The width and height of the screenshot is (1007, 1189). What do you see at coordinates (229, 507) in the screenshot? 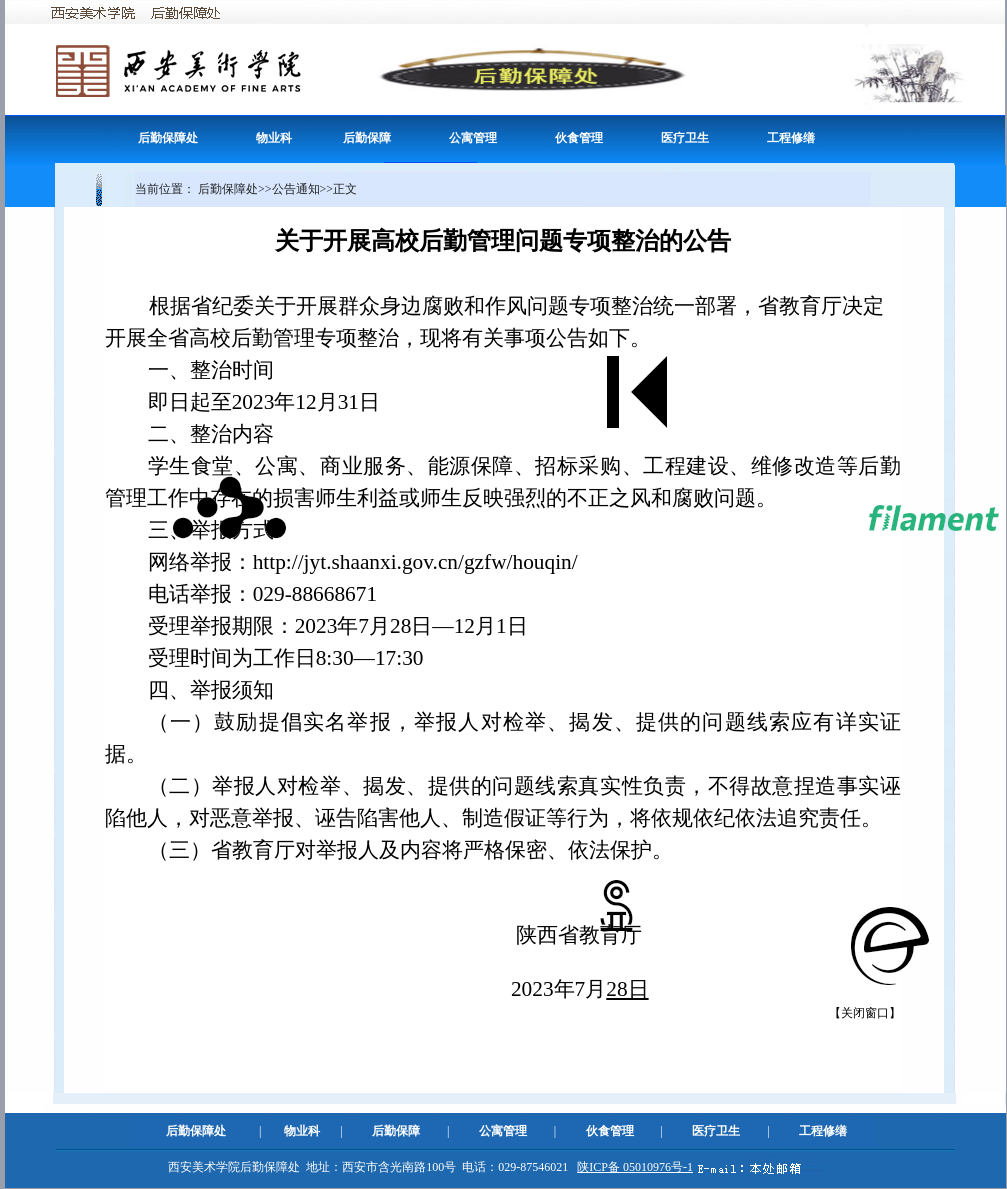
I see `react router library logo` at bounding box center [229, 507].